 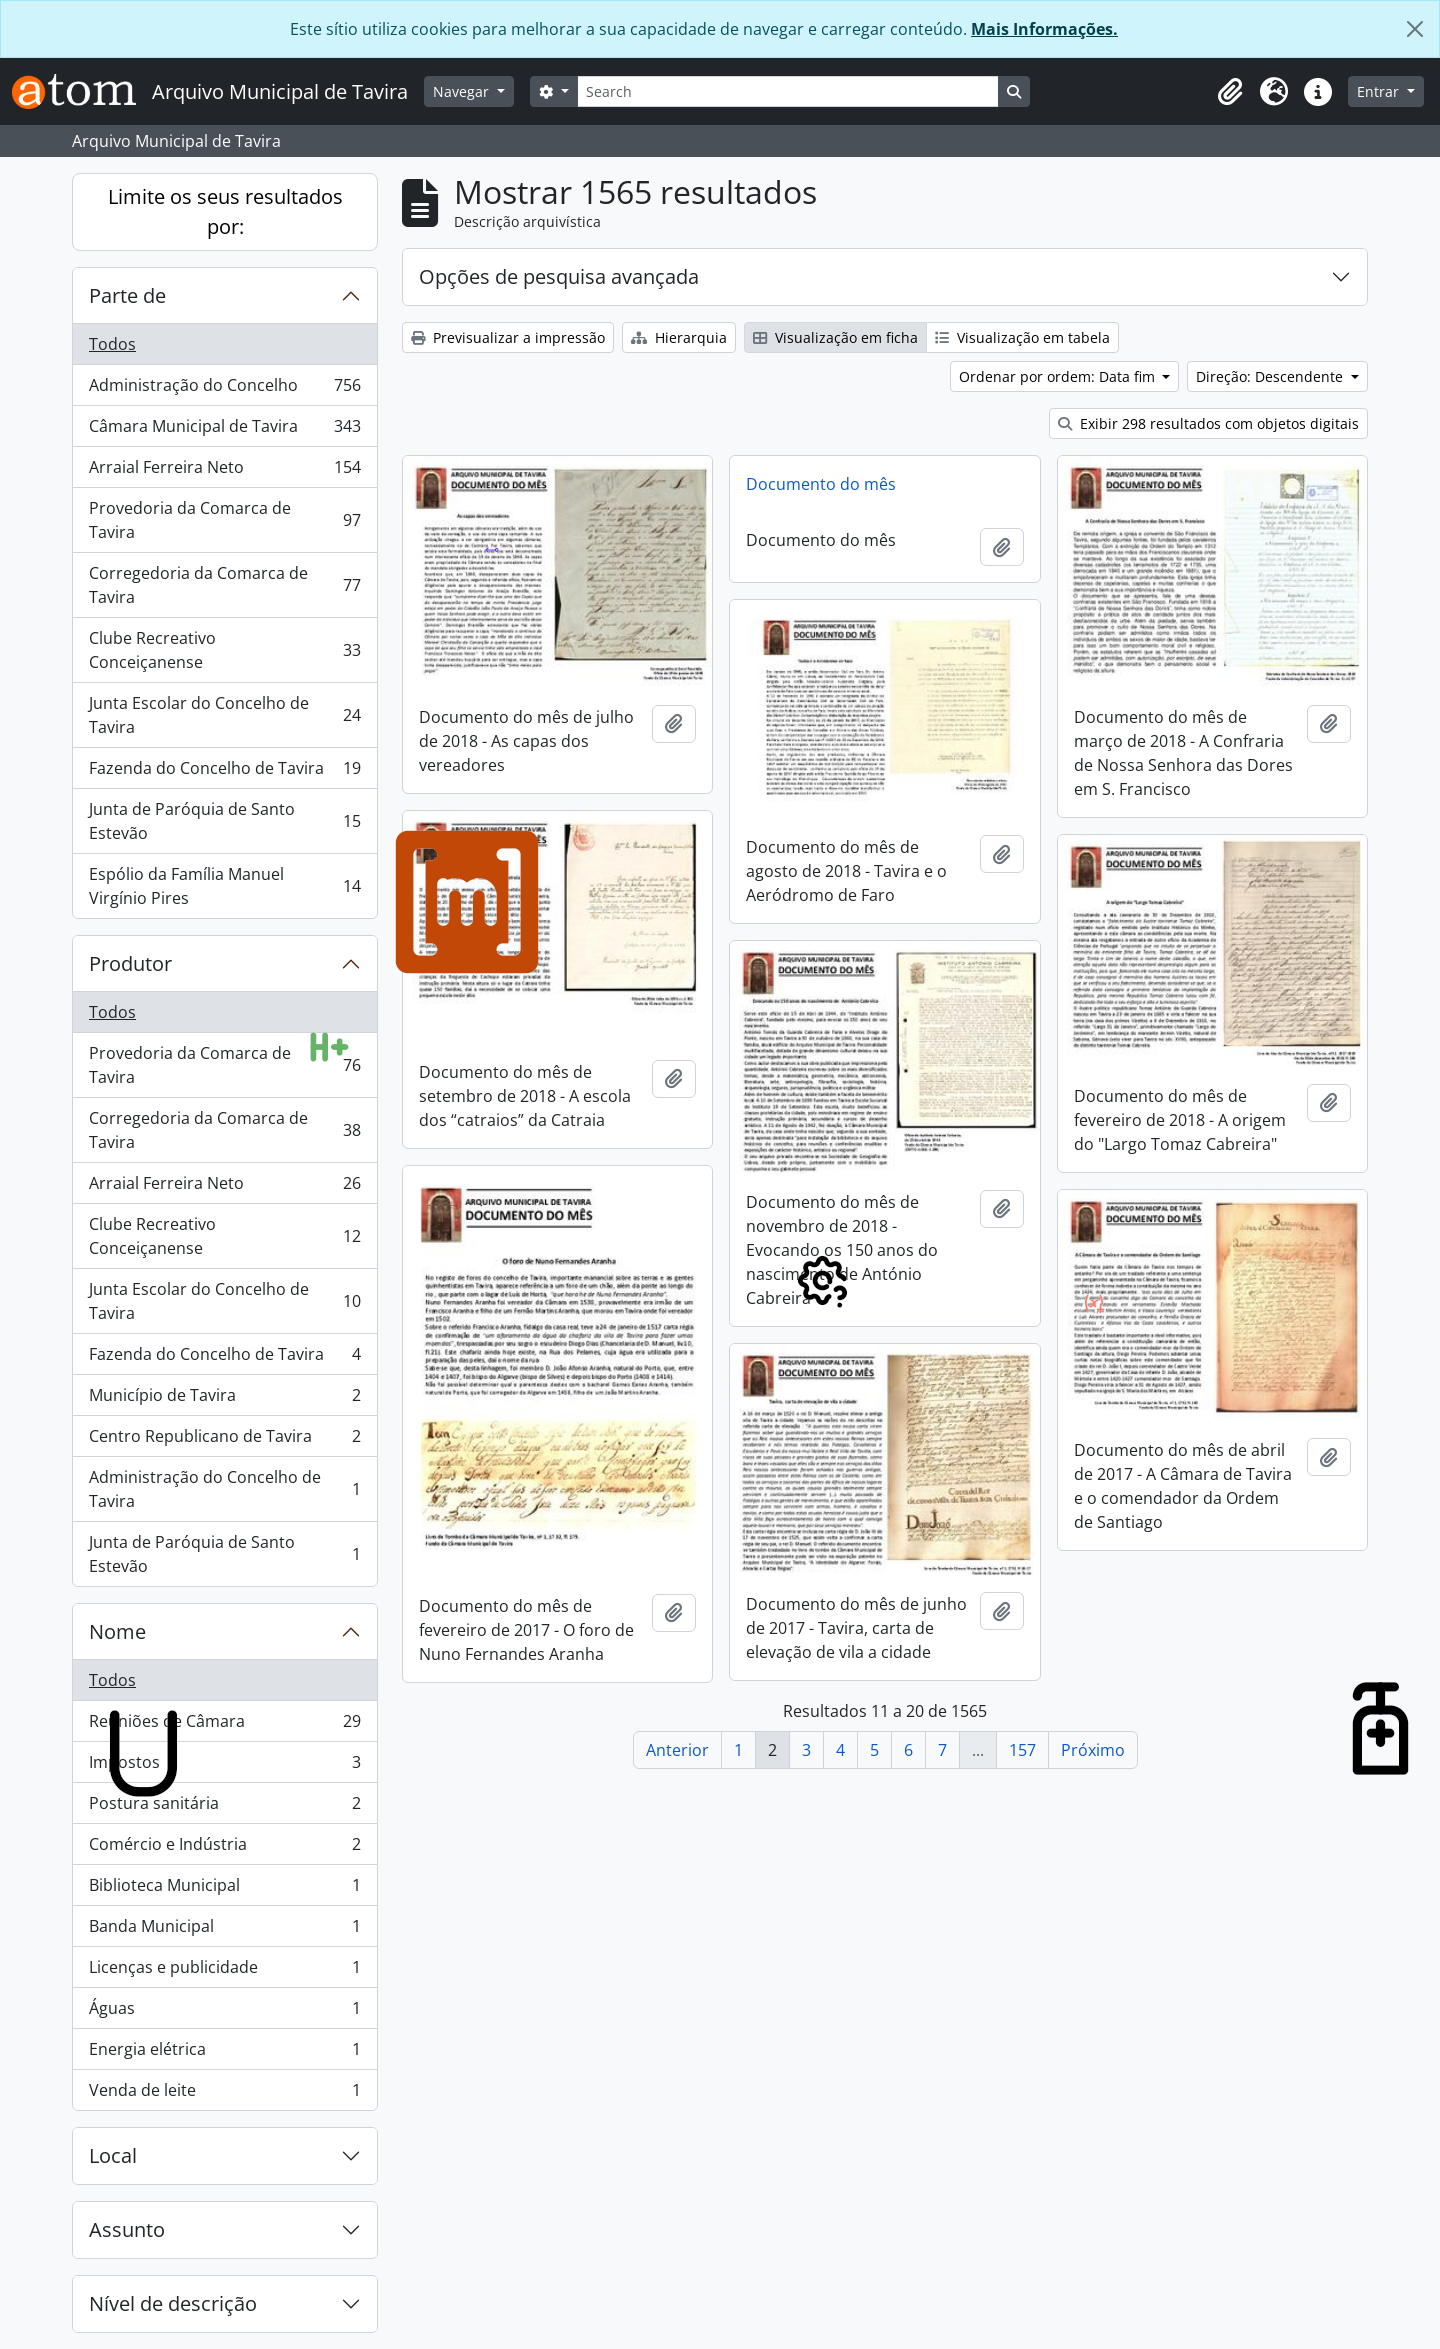 I want to click on represents the letter U in text or keyboard input, so click(x=143, y=1753).